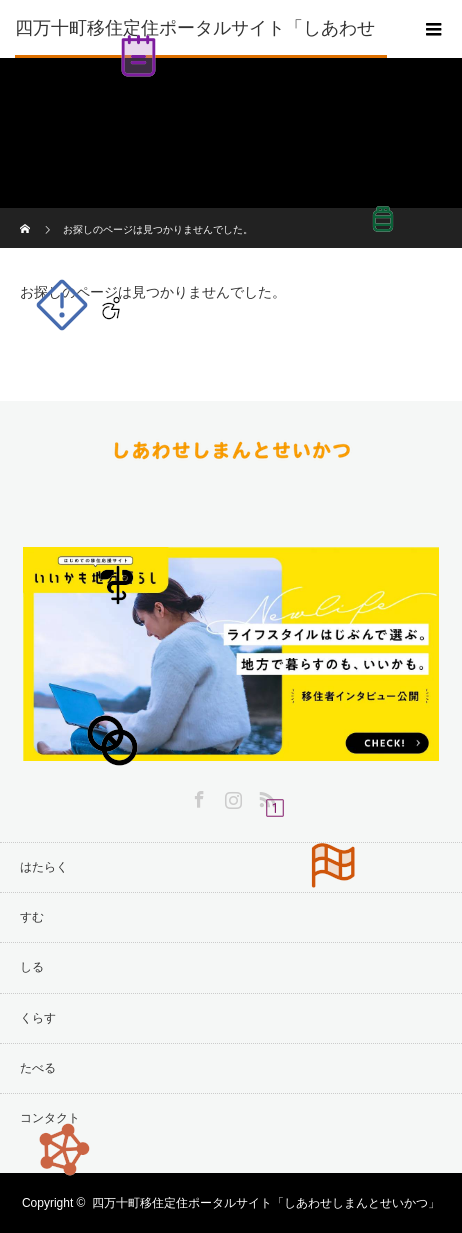 This screenshot has width=462, height=1233. I want to click on view or manage stored items, so click(383, 219).